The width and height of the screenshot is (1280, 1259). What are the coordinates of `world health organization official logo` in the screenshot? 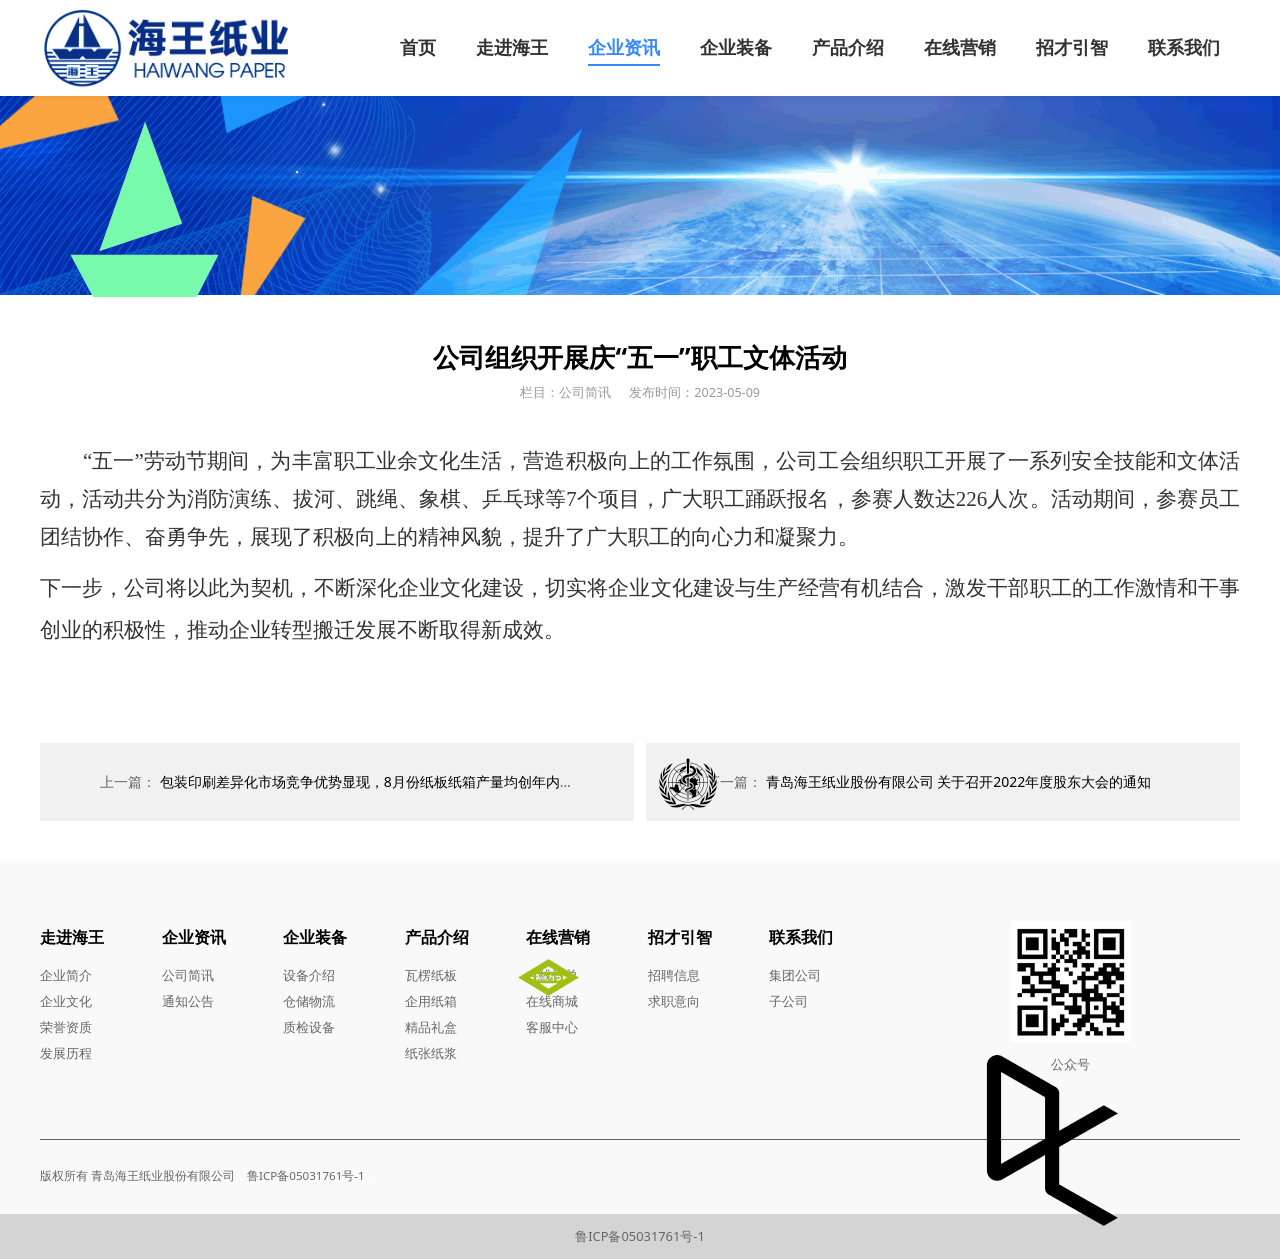 It's located at (688, 784).